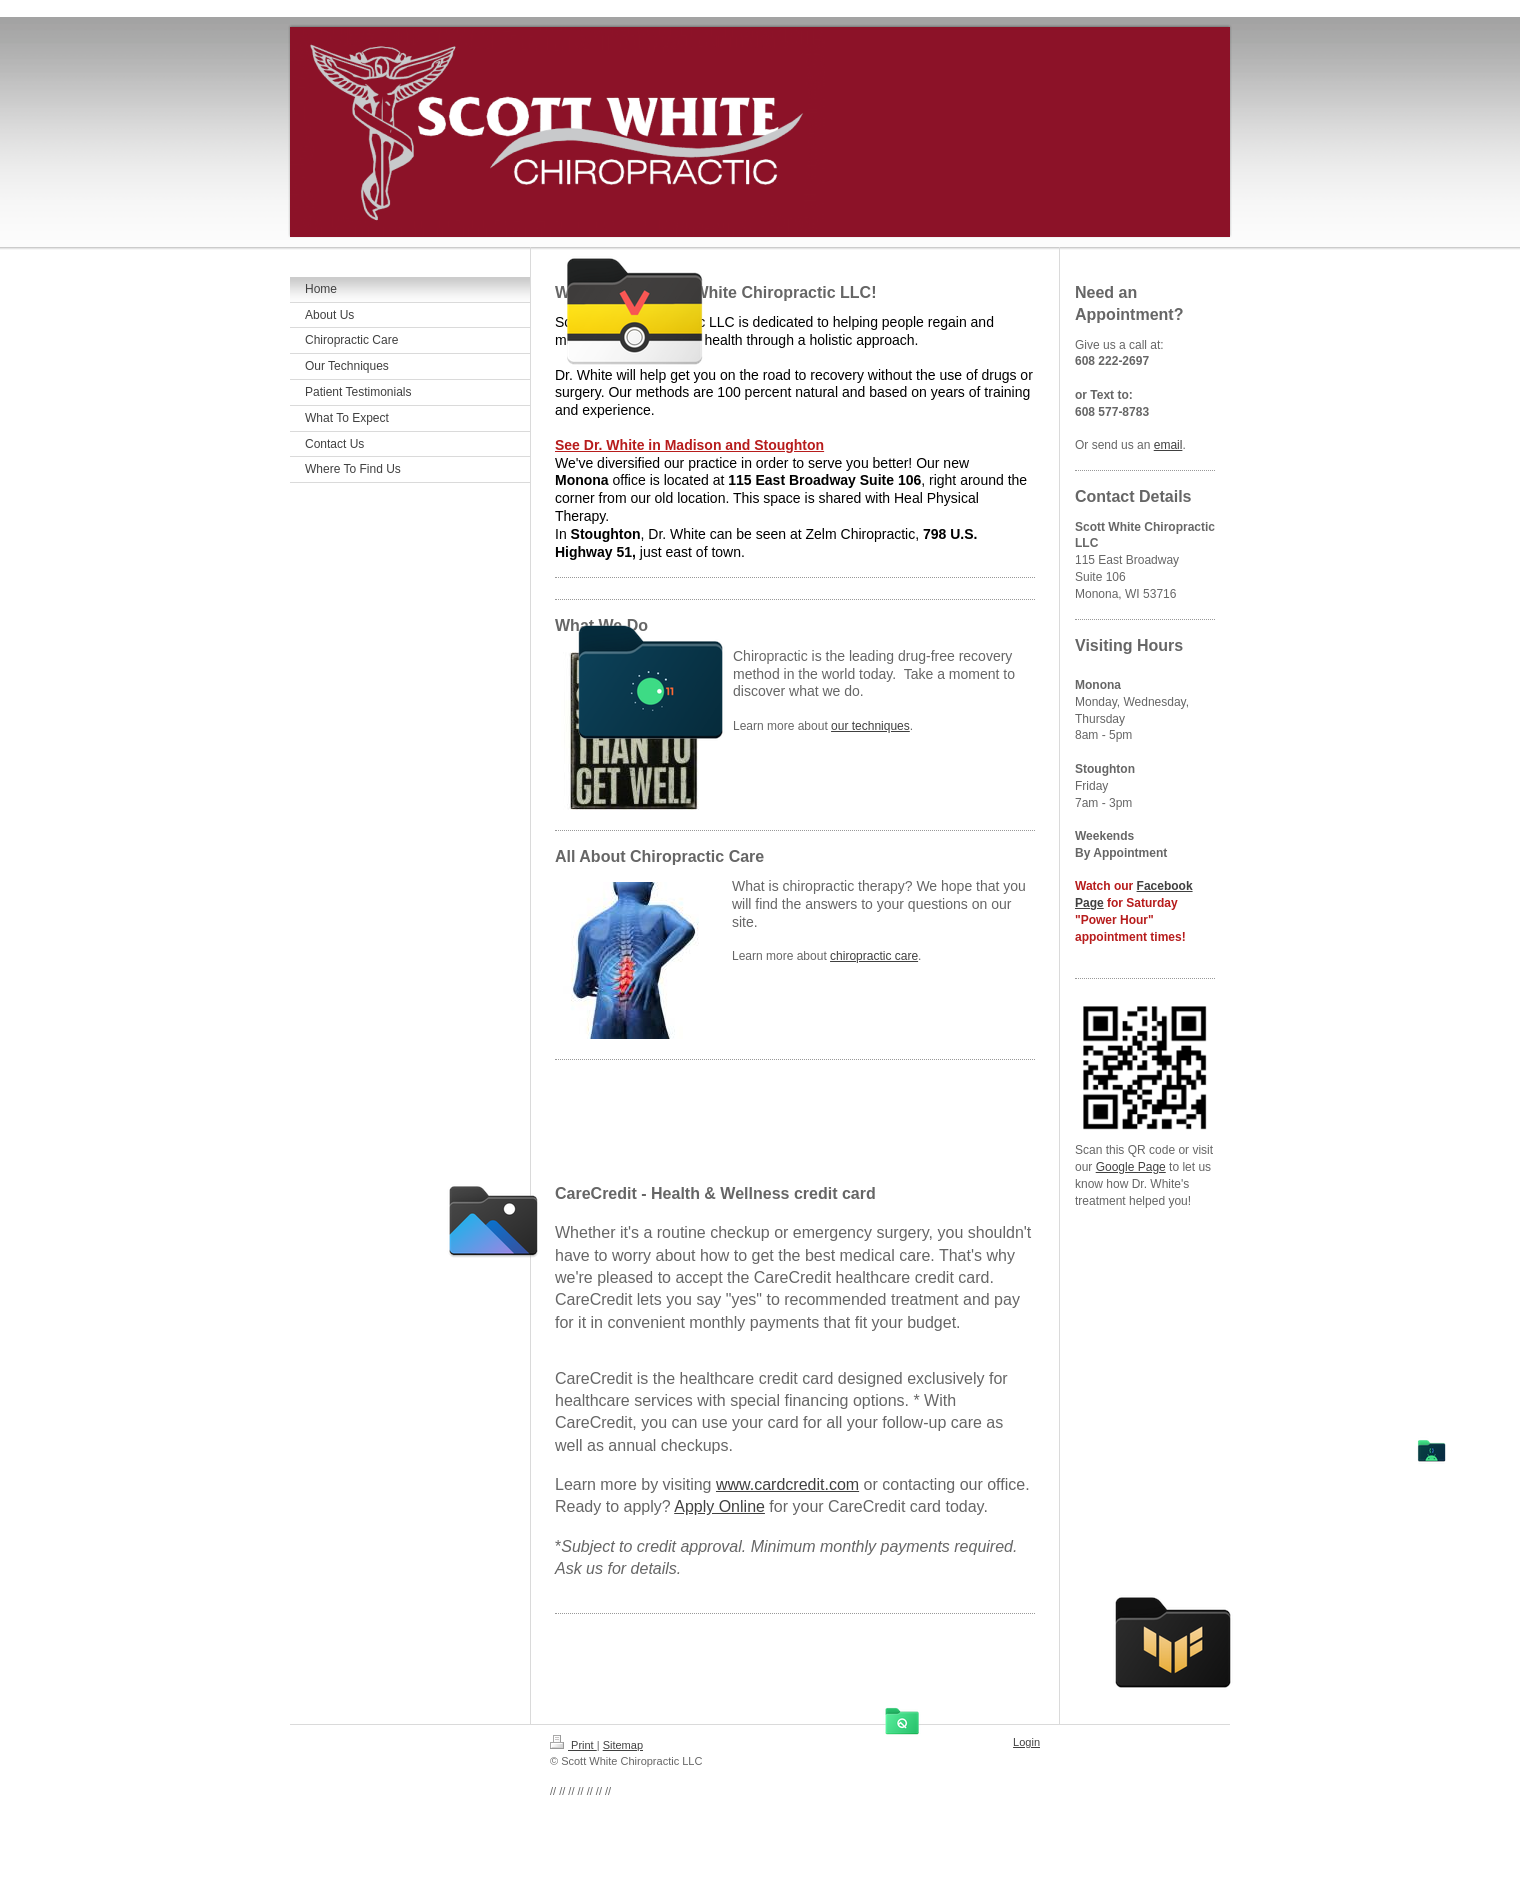 The image size is (1520, 1893). Describe the element at coordinates (1172, 1645) in the screenshot. I see `folder for ASUS TUF gaming files or applications` at that location.